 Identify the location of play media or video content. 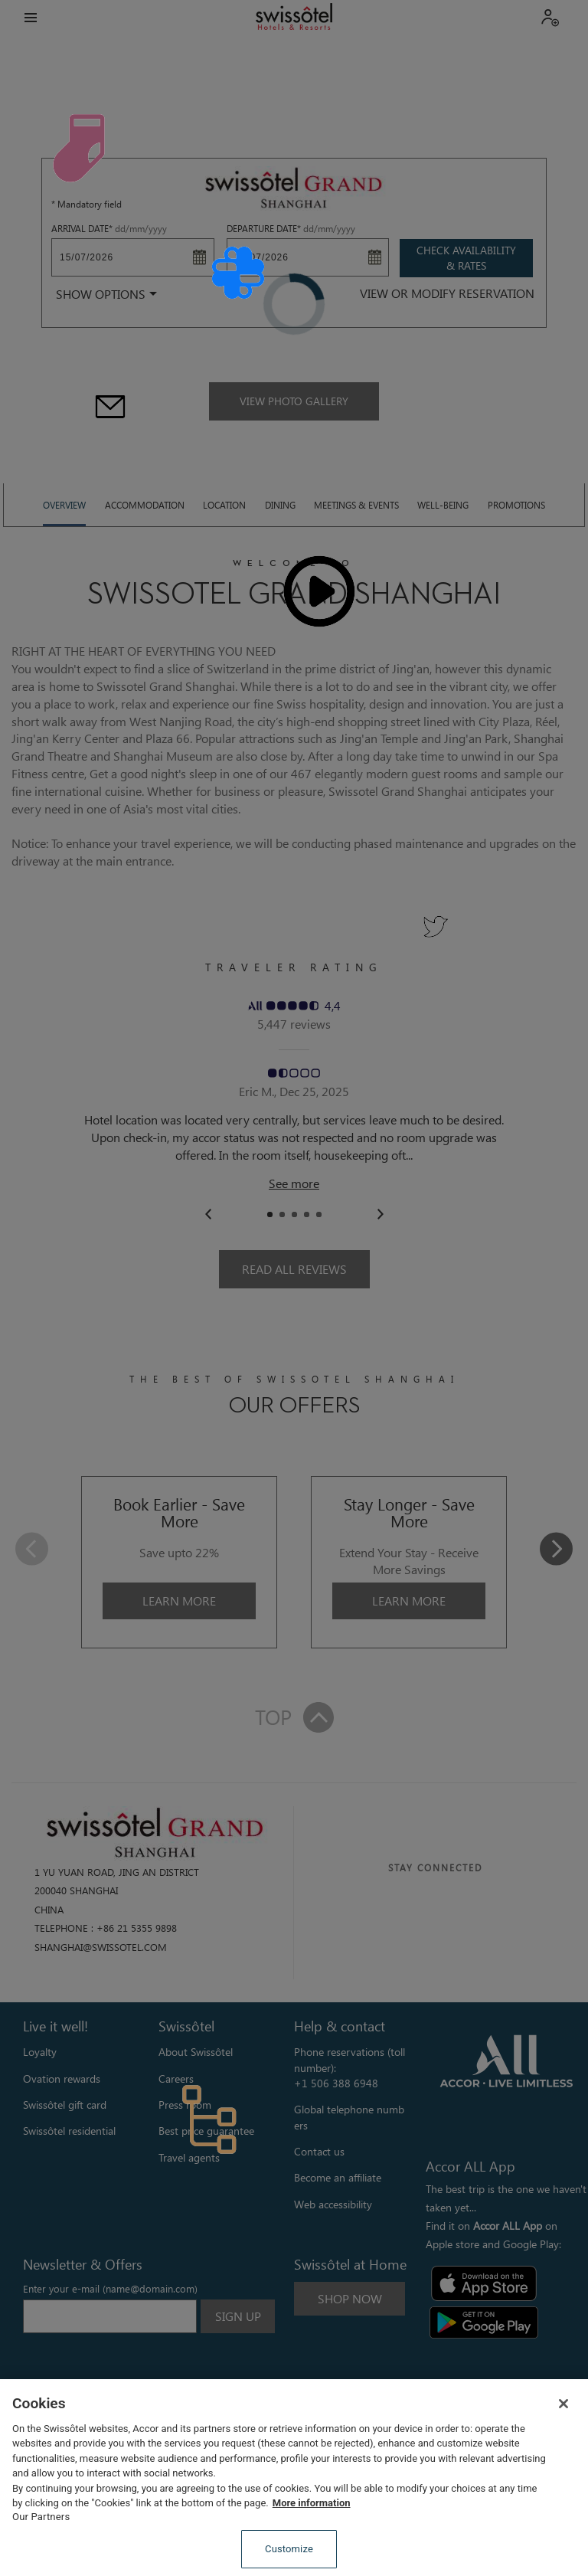
(319, 591).